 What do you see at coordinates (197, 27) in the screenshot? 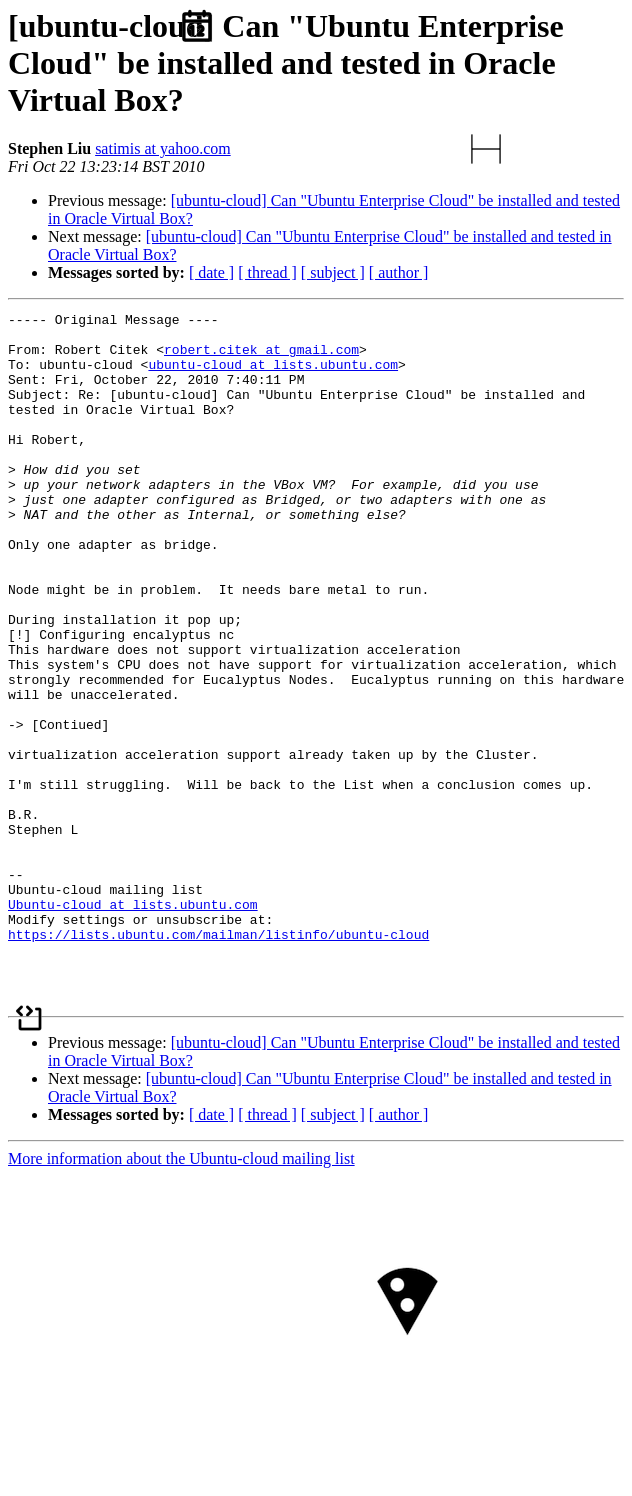
I see `view calendar or scheduled events` at bounding box center [197, 27].